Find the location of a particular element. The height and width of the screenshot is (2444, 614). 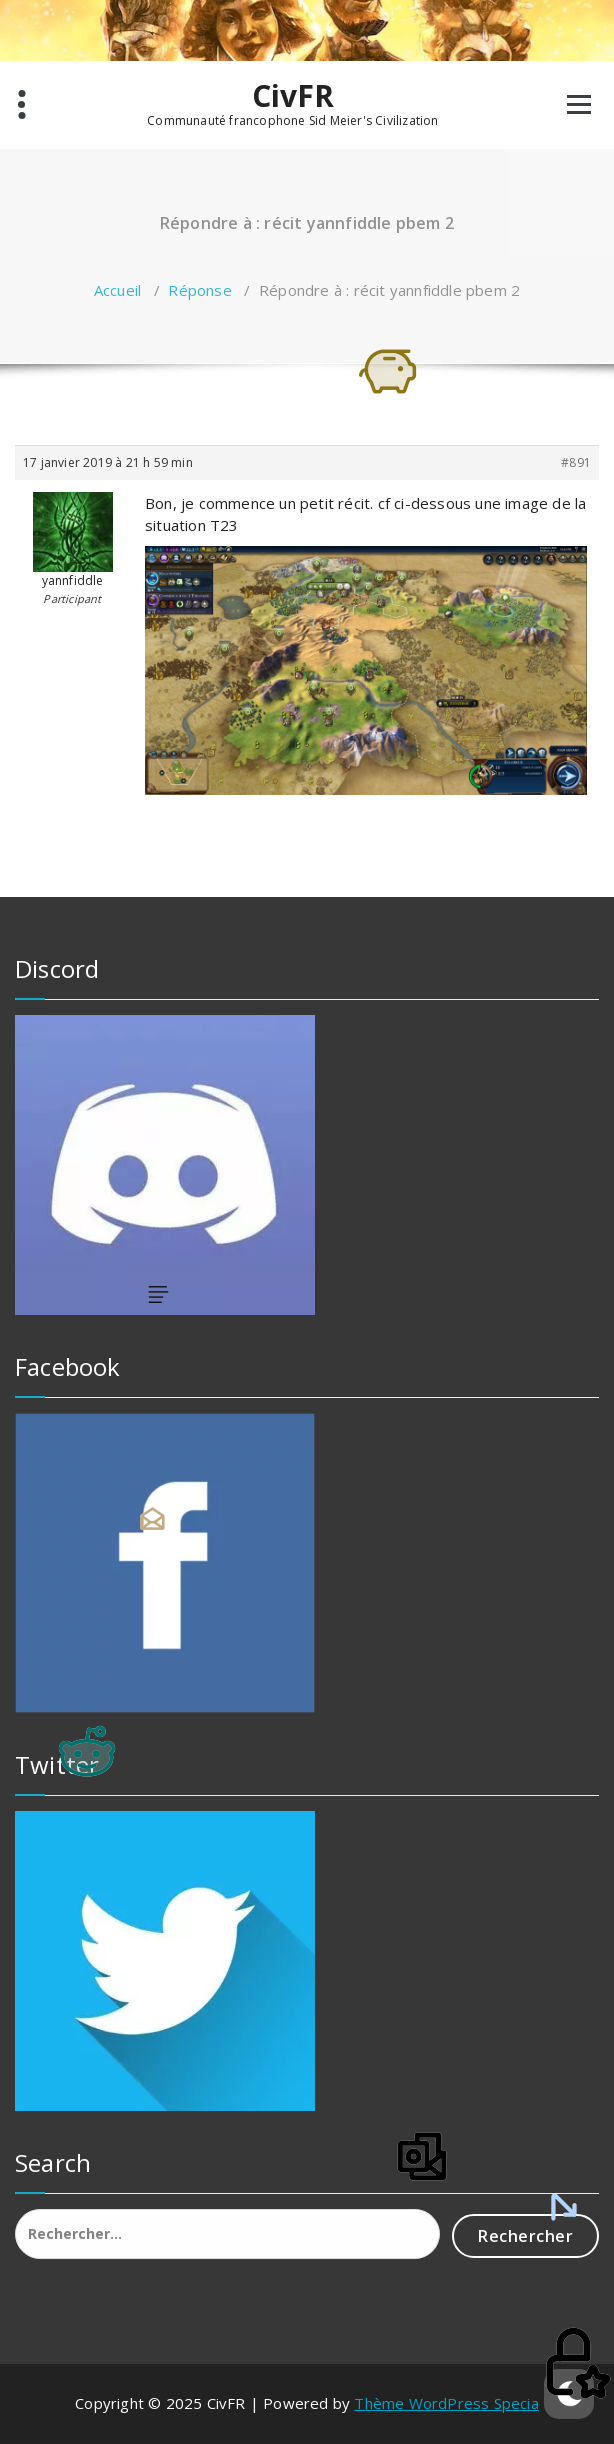

mark a password or credential as favorite is located at coordinates (573, 2361).